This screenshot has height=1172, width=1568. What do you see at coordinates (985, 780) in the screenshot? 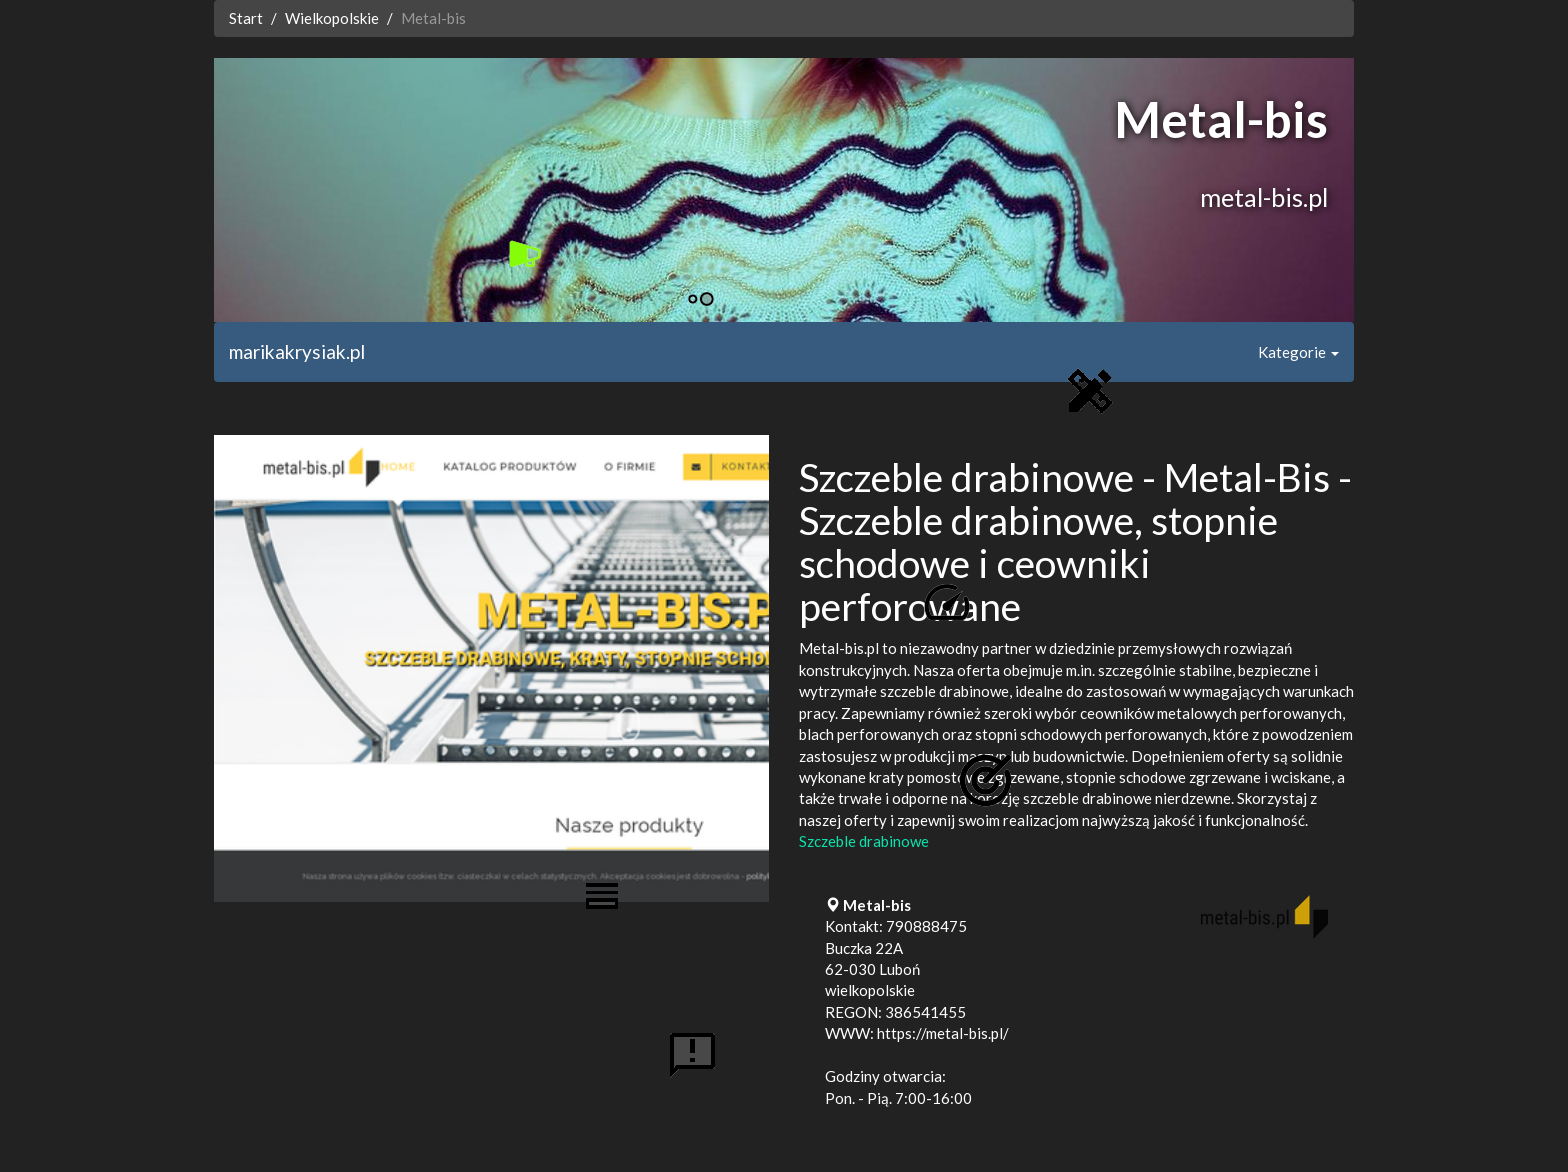
I see `set a goal or target` at bounding box center [985, 780].